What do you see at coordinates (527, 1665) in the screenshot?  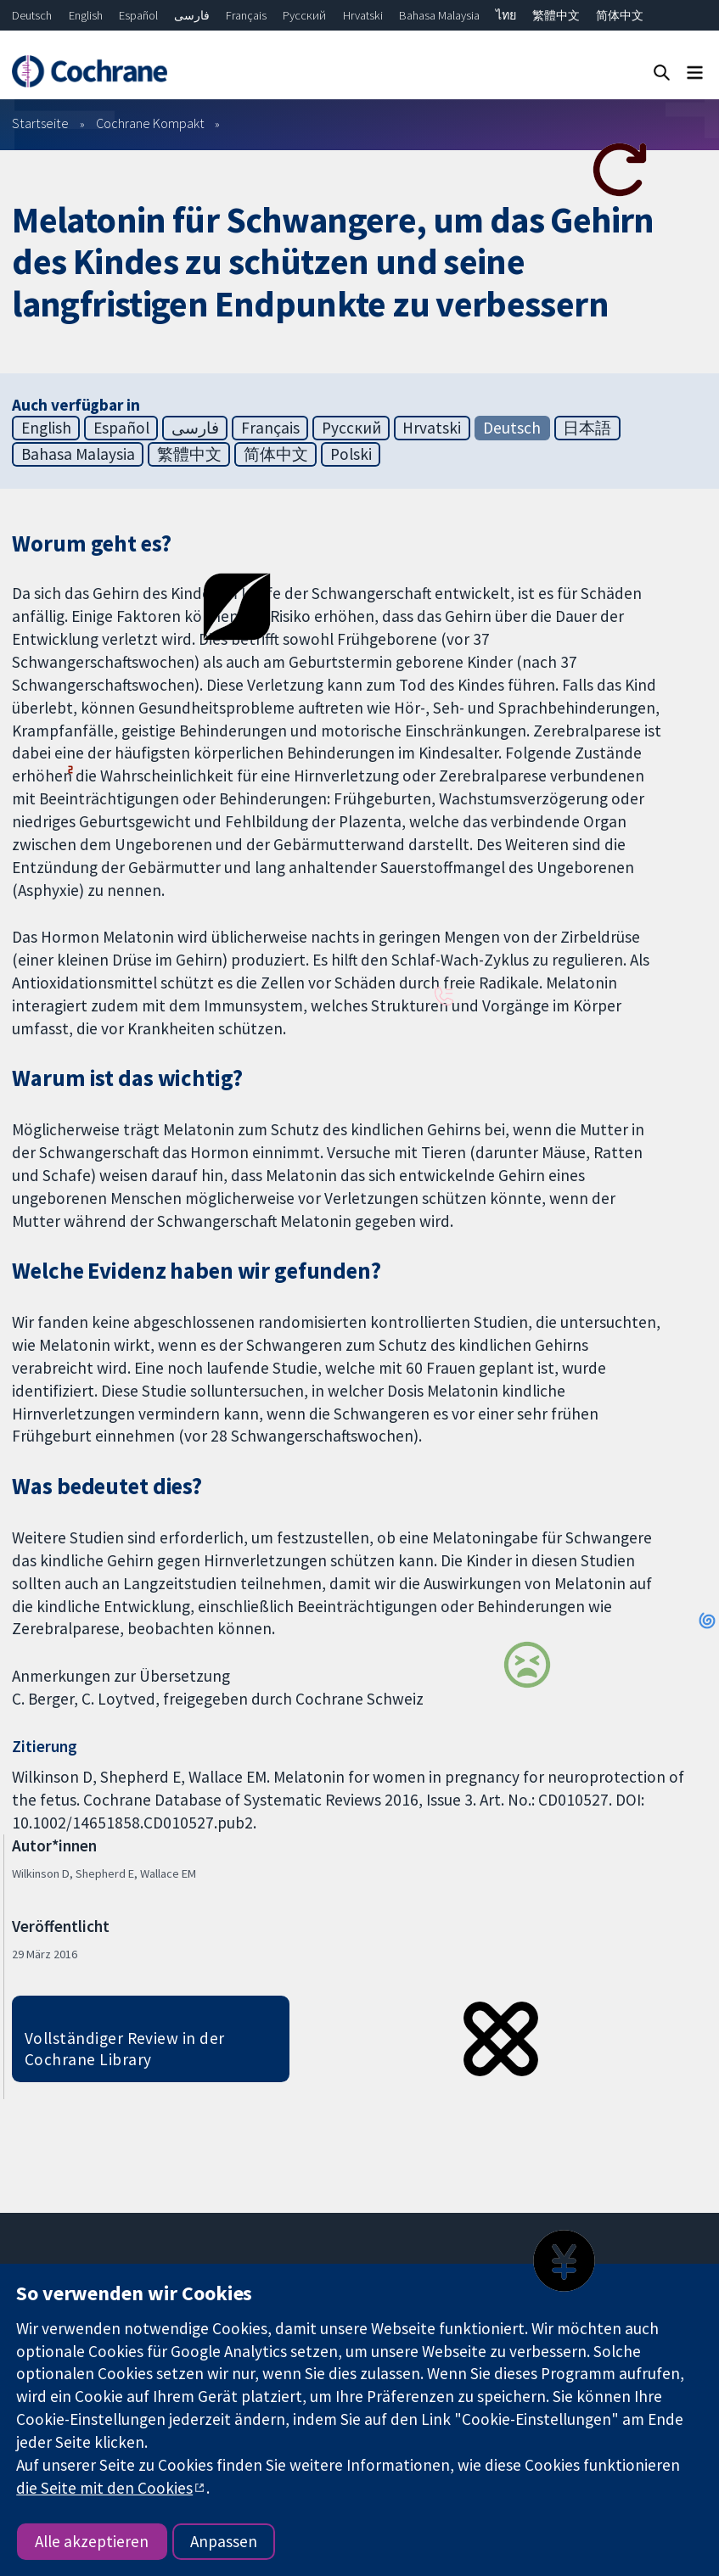 I see `indicates user fatigue or exhaustion status` at bounding box center [527, 1665].